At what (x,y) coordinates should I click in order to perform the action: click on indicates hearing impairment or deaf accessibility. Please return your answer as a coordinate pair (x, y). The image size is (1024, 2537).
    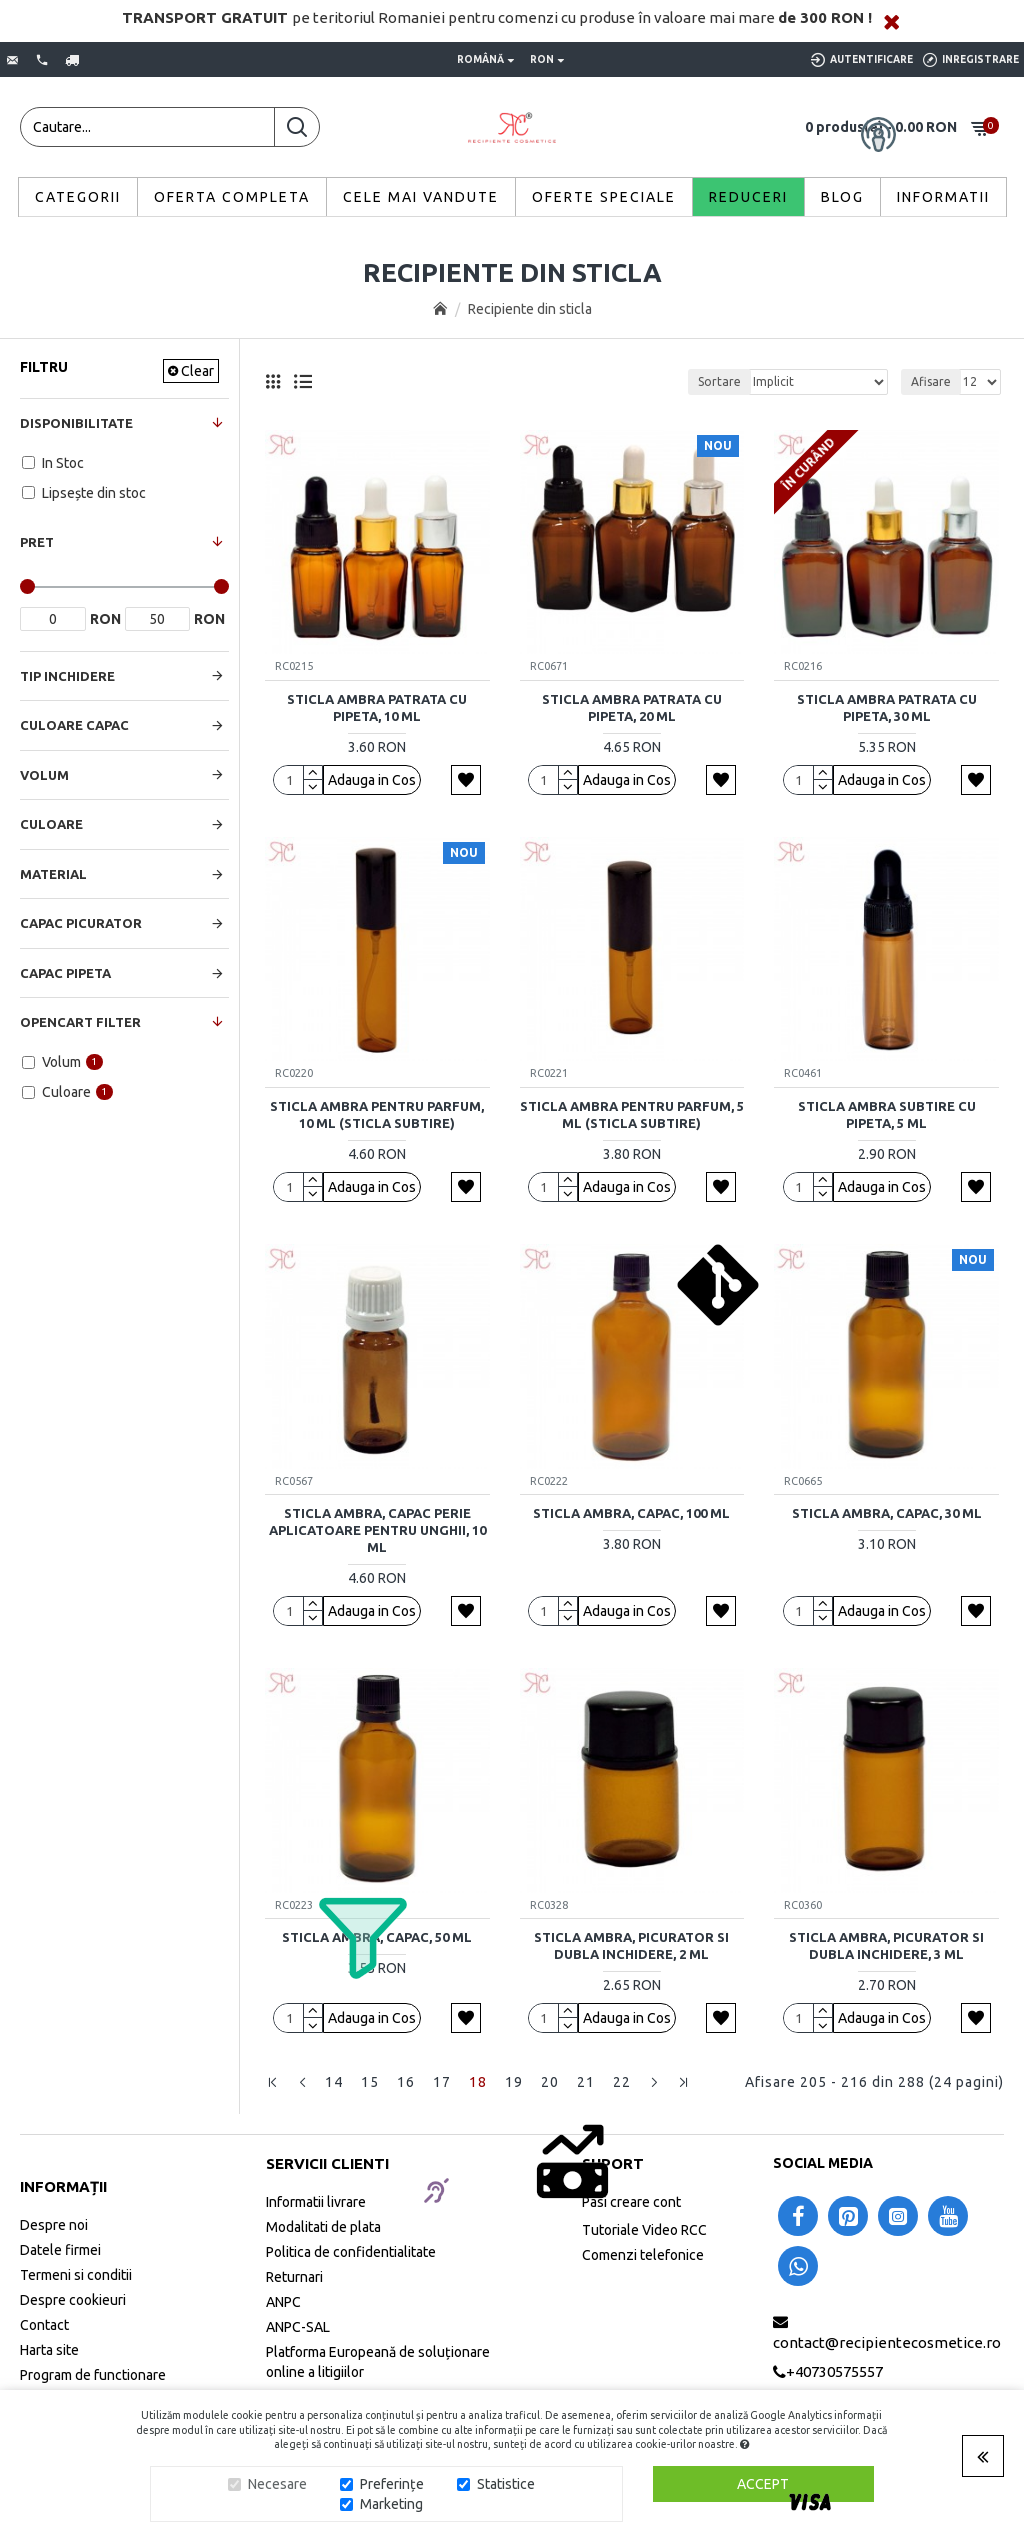
    Looking at the image, I should click on (436, 2190).